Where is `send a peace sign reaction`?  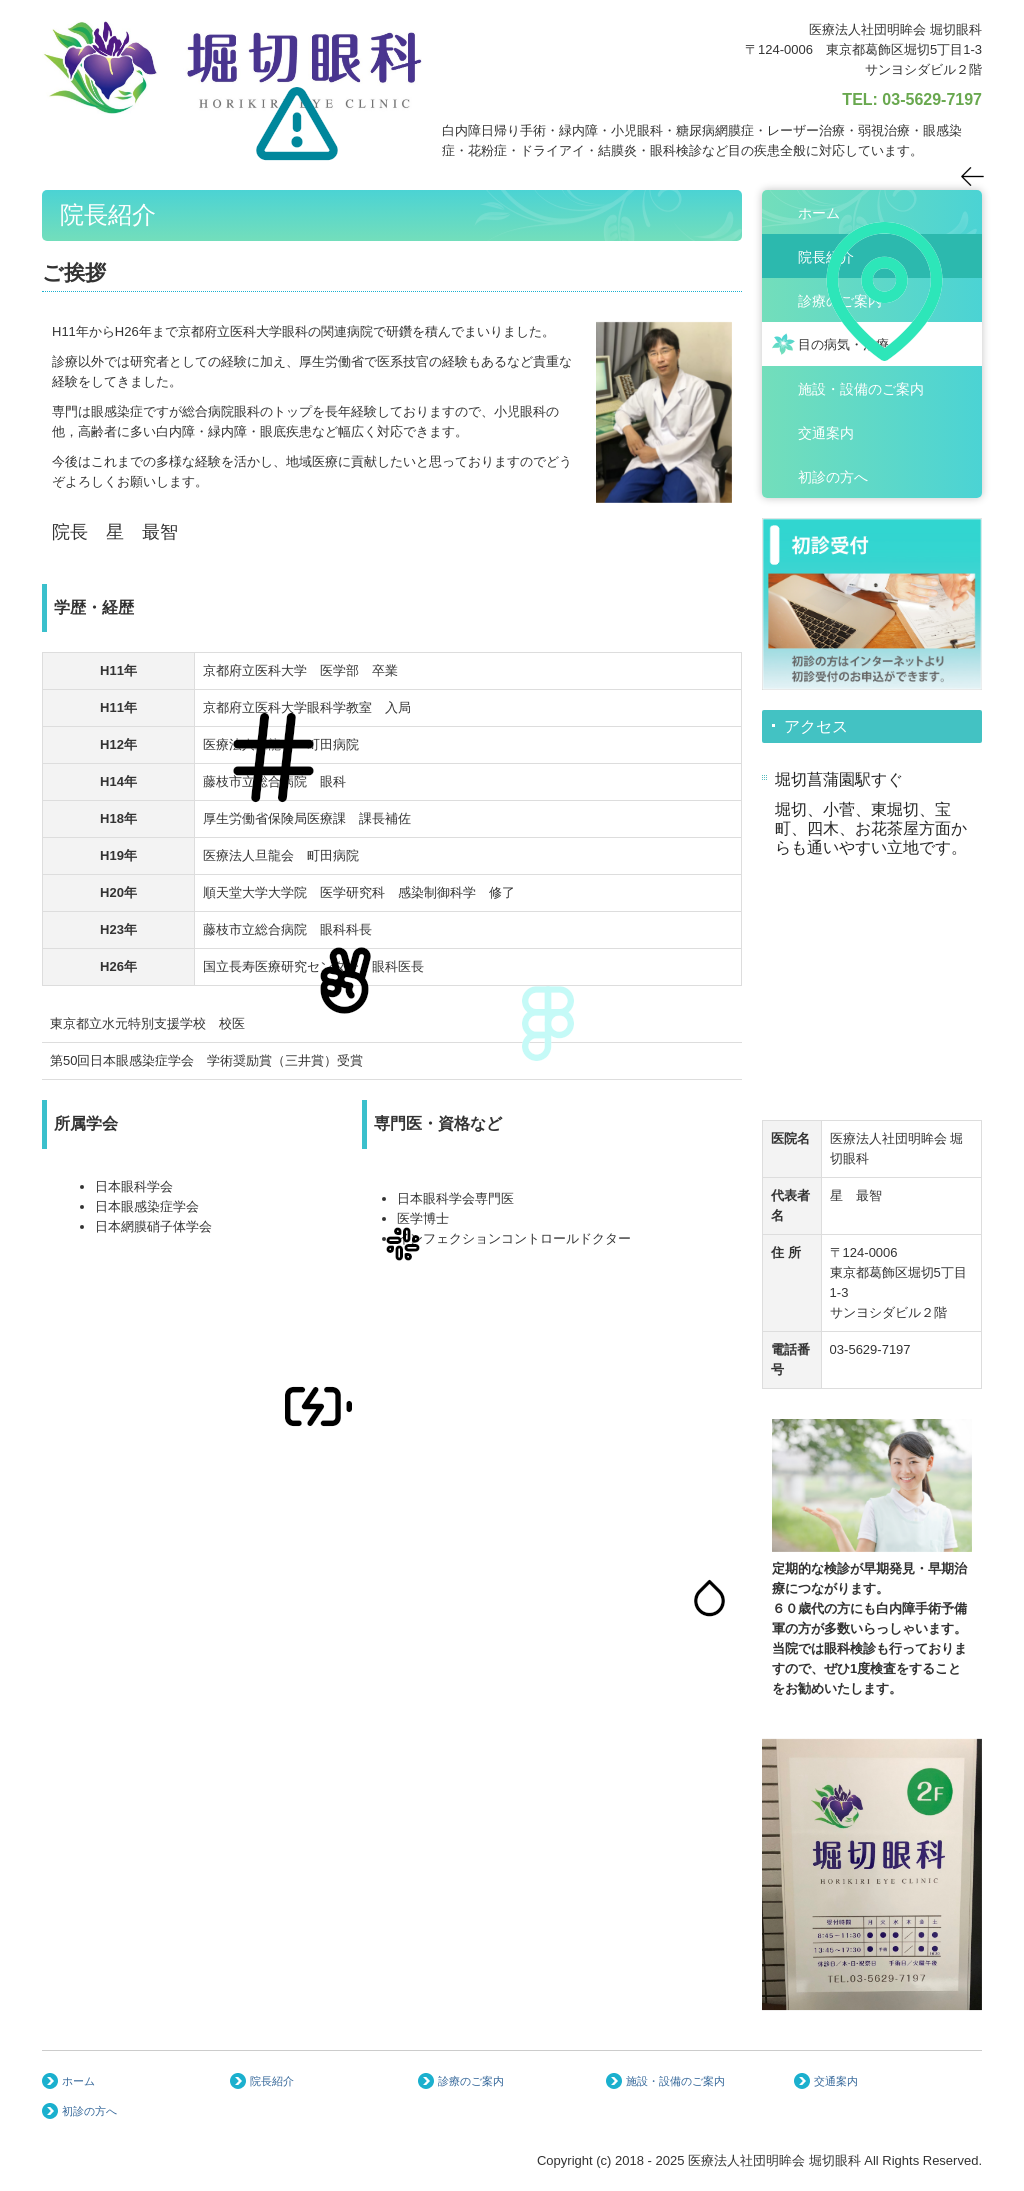 send a peace sign reaction is located at coordinates (344, 980).